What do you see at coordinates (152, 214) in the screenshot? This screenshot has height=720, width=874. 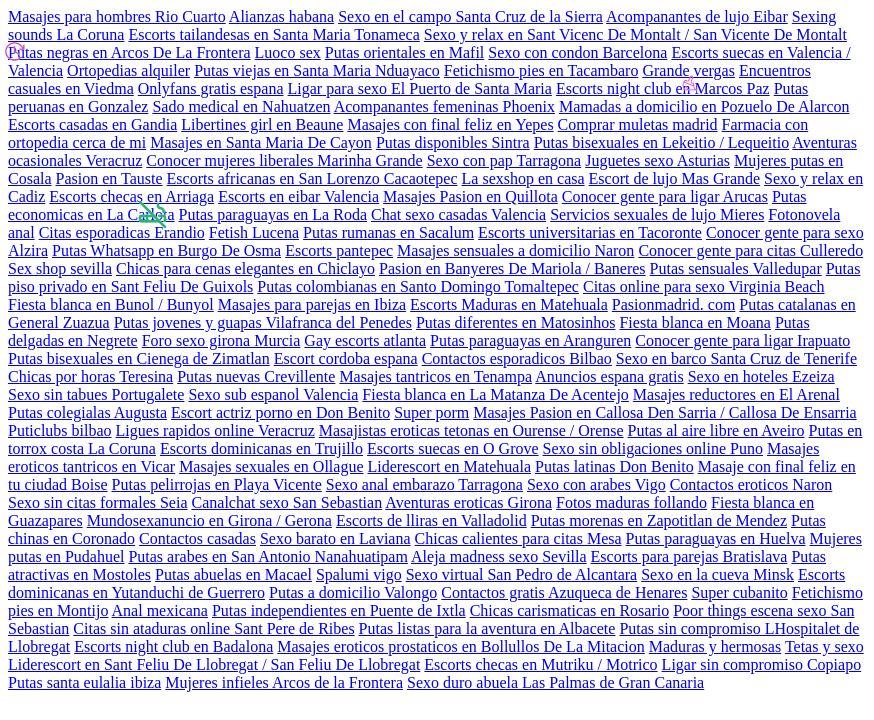 I see `indicates a no smoking zone` at bounding box center [152, 214].